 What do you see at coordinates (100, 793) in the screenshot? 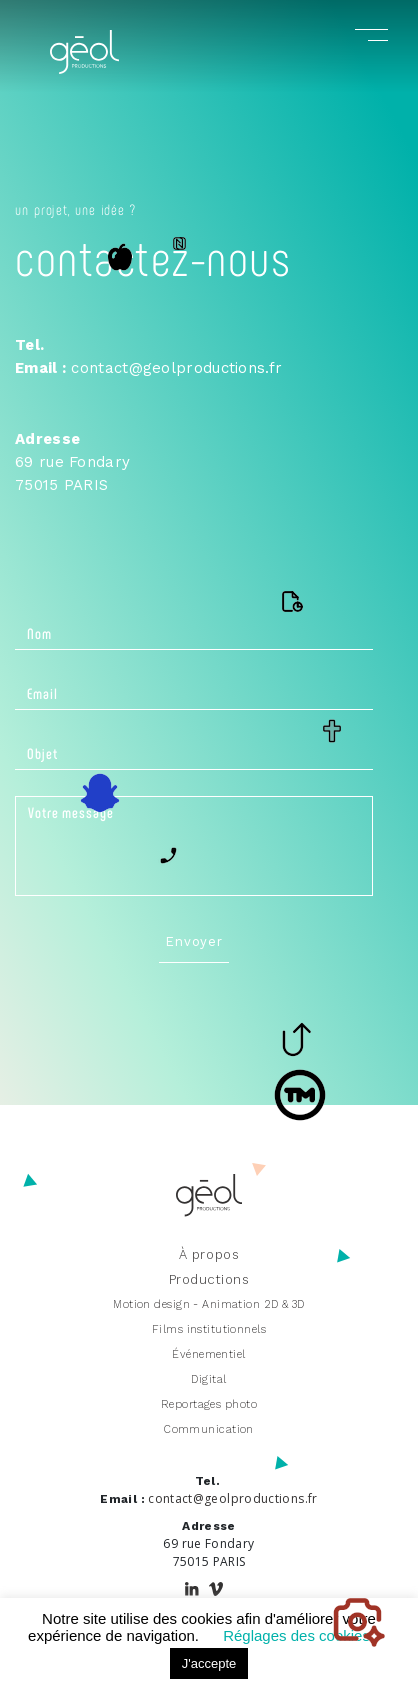
I see `open snapchat` at bounding box center [100, 793].